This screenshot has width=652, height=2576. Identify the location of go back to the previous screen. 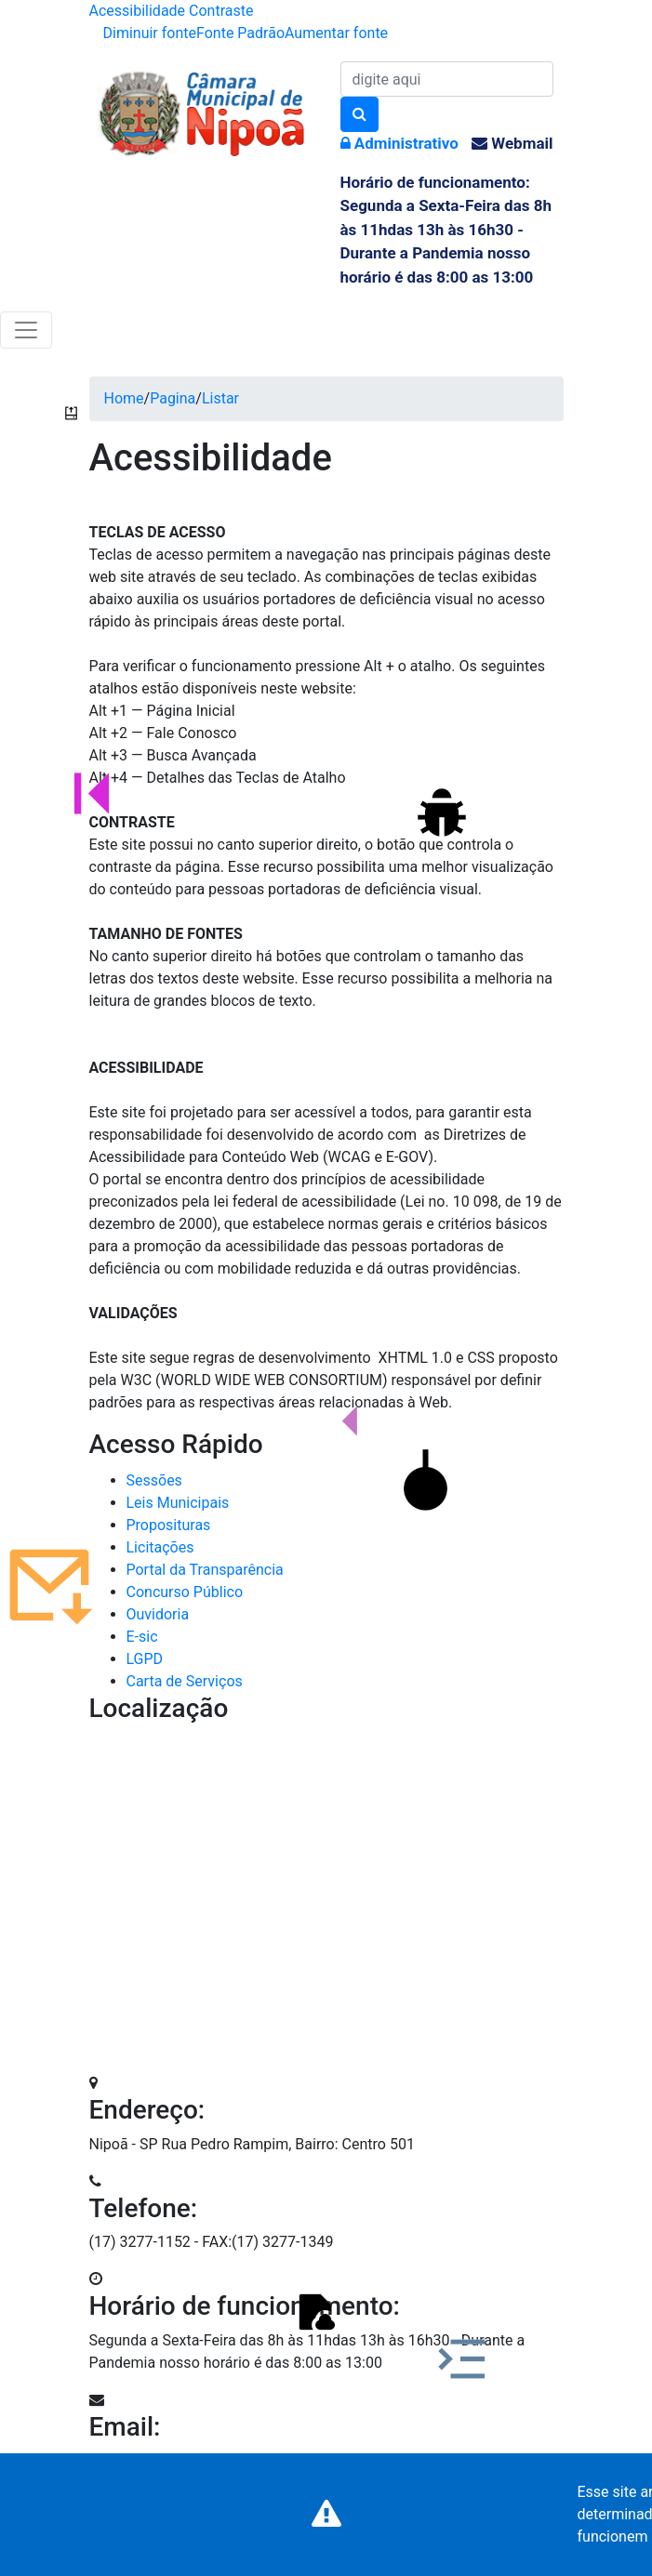
(352, 1420).